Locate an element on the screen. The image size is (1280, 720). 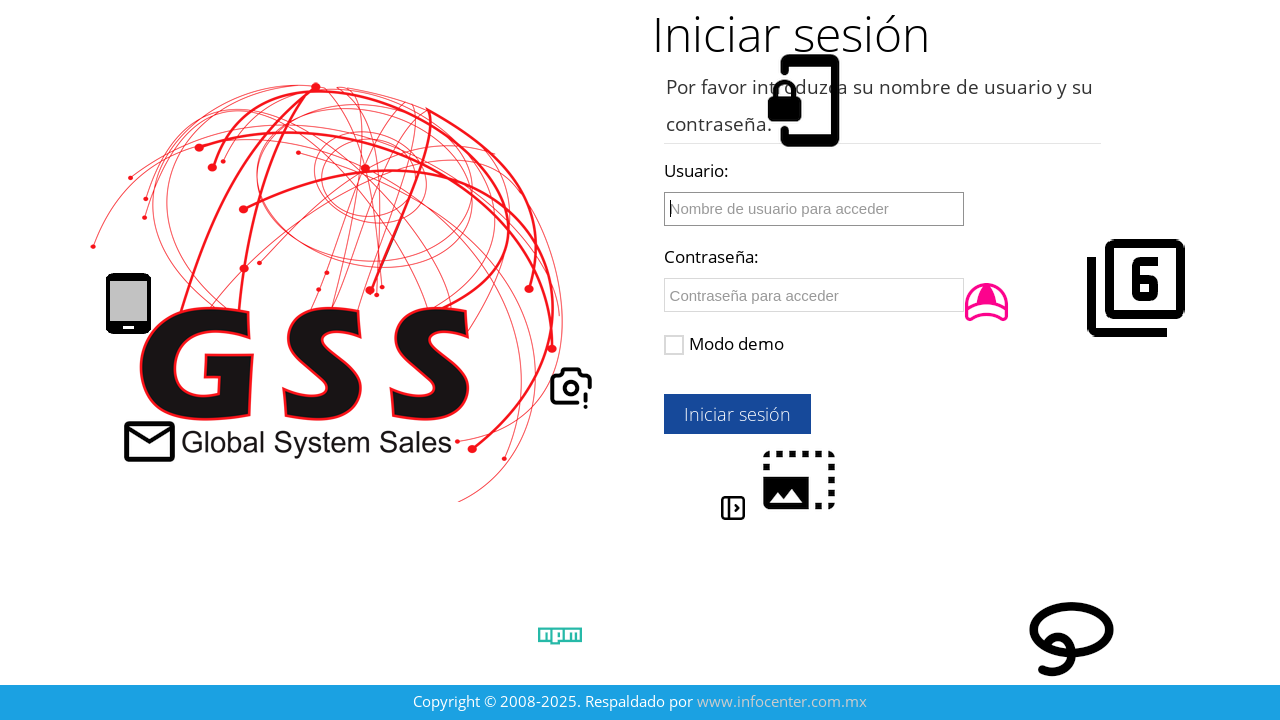
npm package manager logo is located at coordinates (560, 636).